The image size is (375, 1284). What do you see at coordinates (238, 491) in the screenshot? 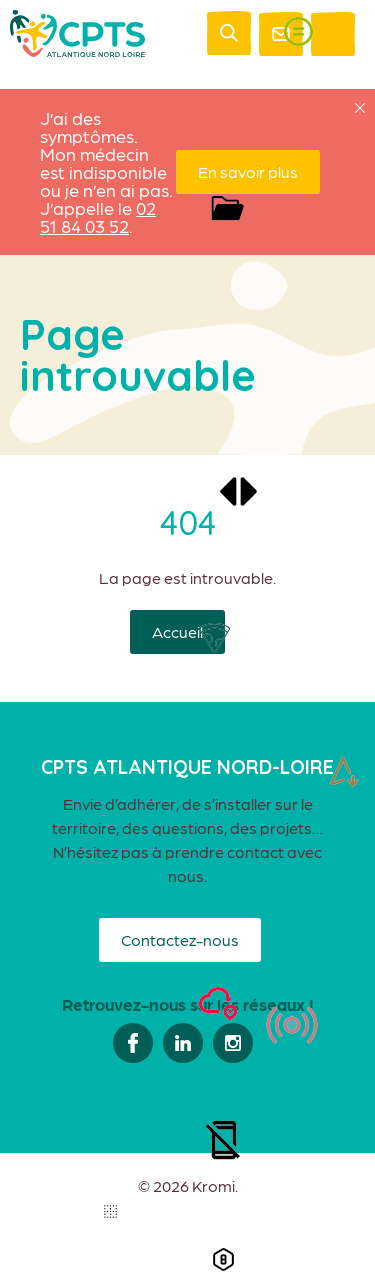
I see `adjust horizontal spacing or position` at bounding box center [238, 491].